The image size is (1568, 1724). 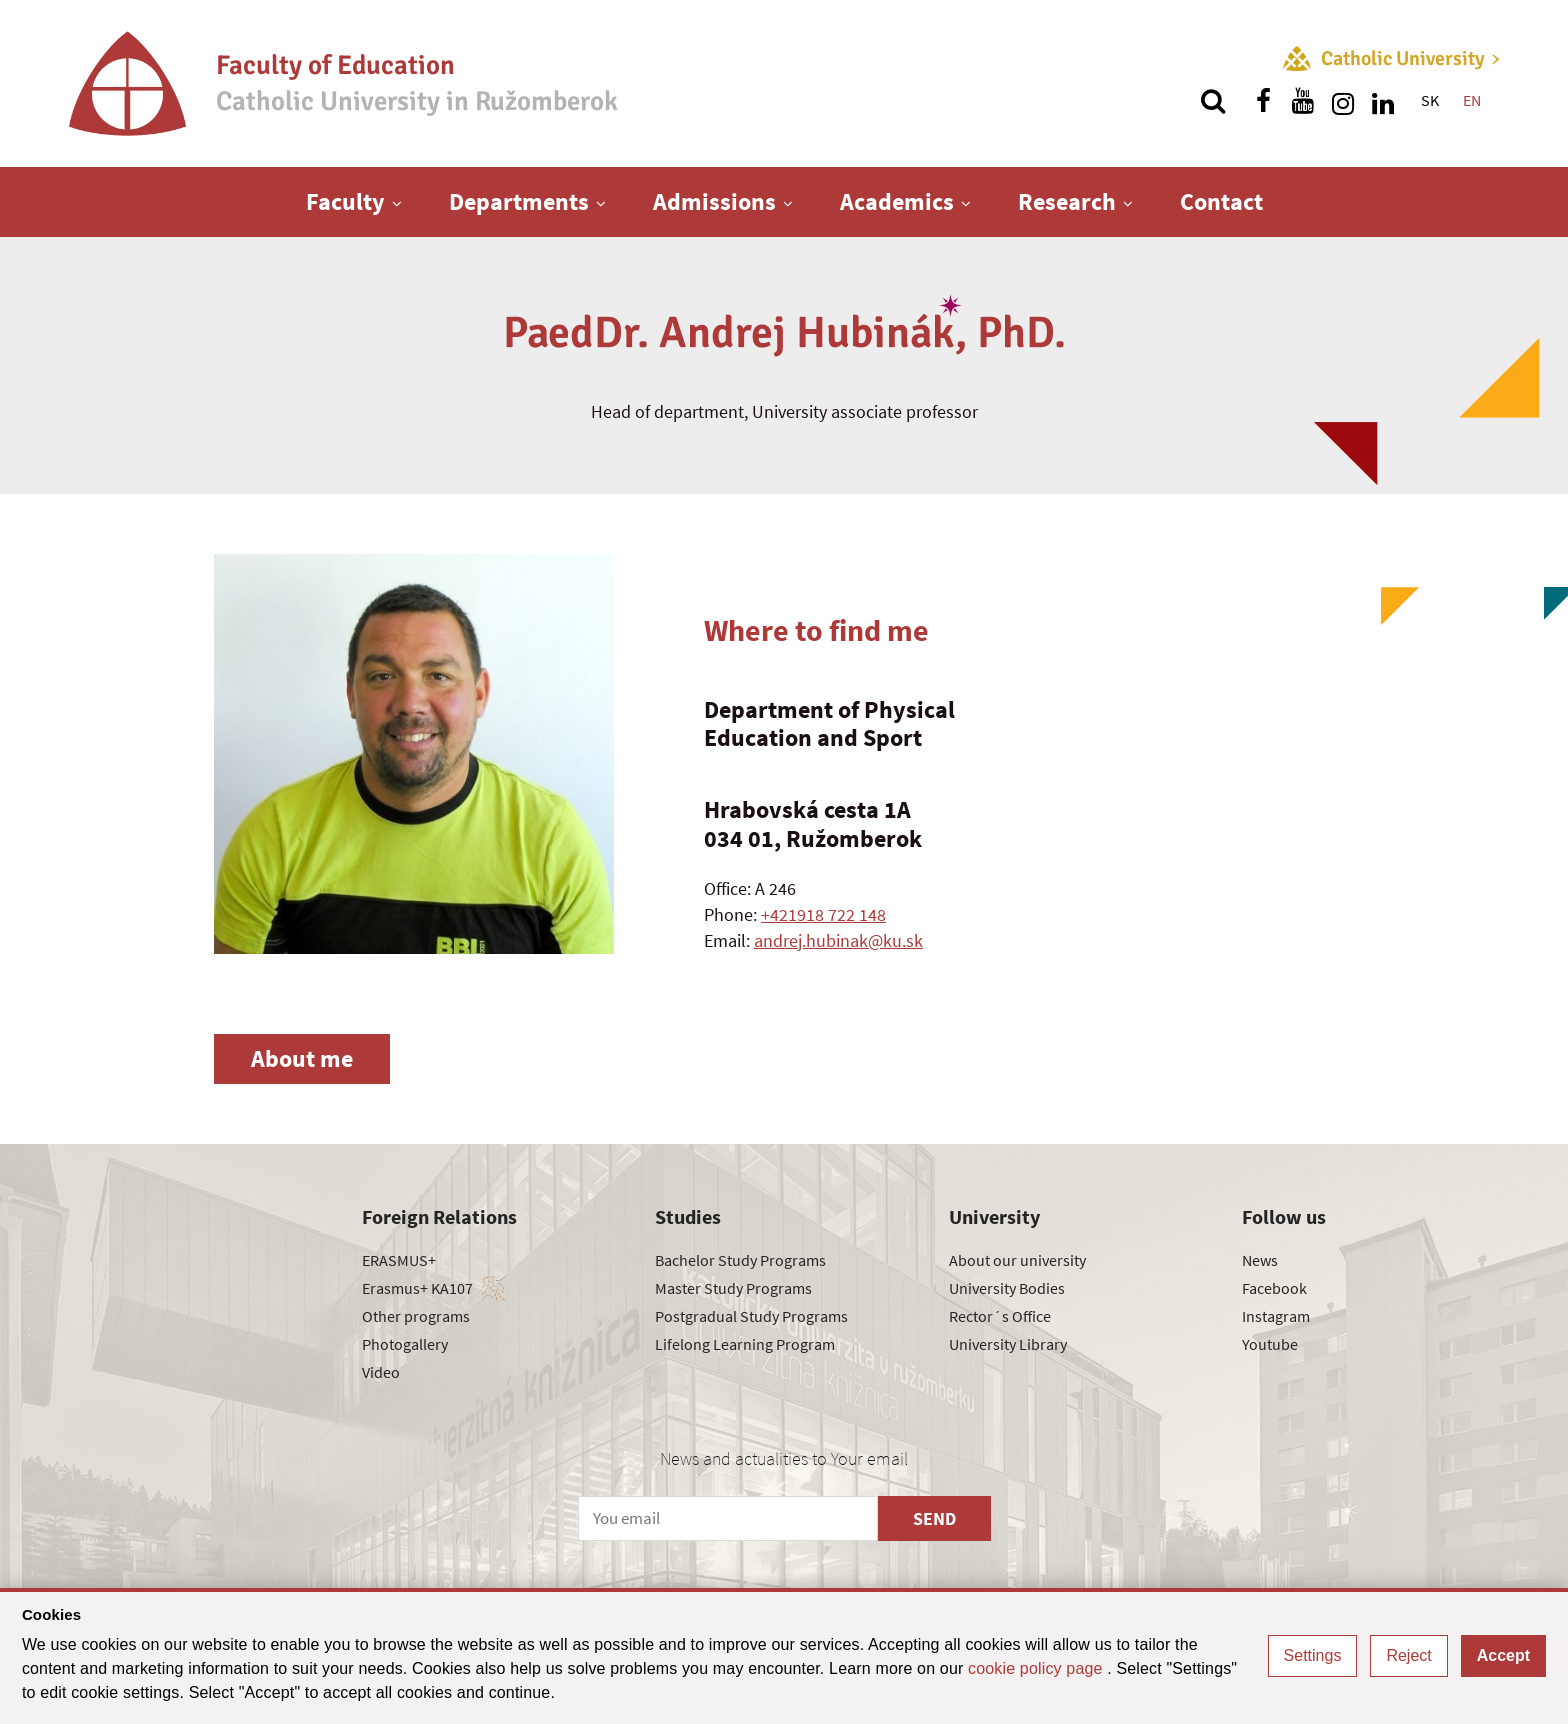 What do you see at coordinates (493, 1288) in the screenshot?
I see `indicates parasites or infection in a health/medical game` at bounding box center [493, 1288].